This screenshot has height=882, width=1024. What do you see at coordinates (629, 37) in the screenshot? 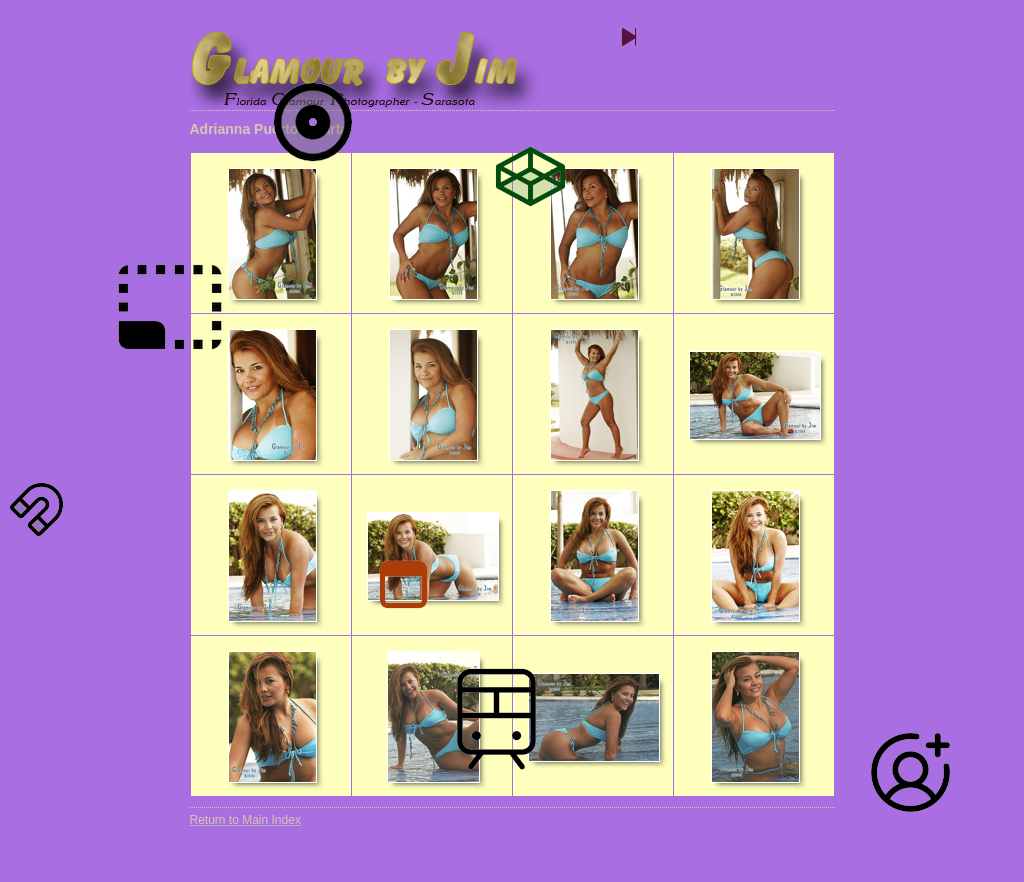
I see `skip to the next track` at bounding box center [629, 37].